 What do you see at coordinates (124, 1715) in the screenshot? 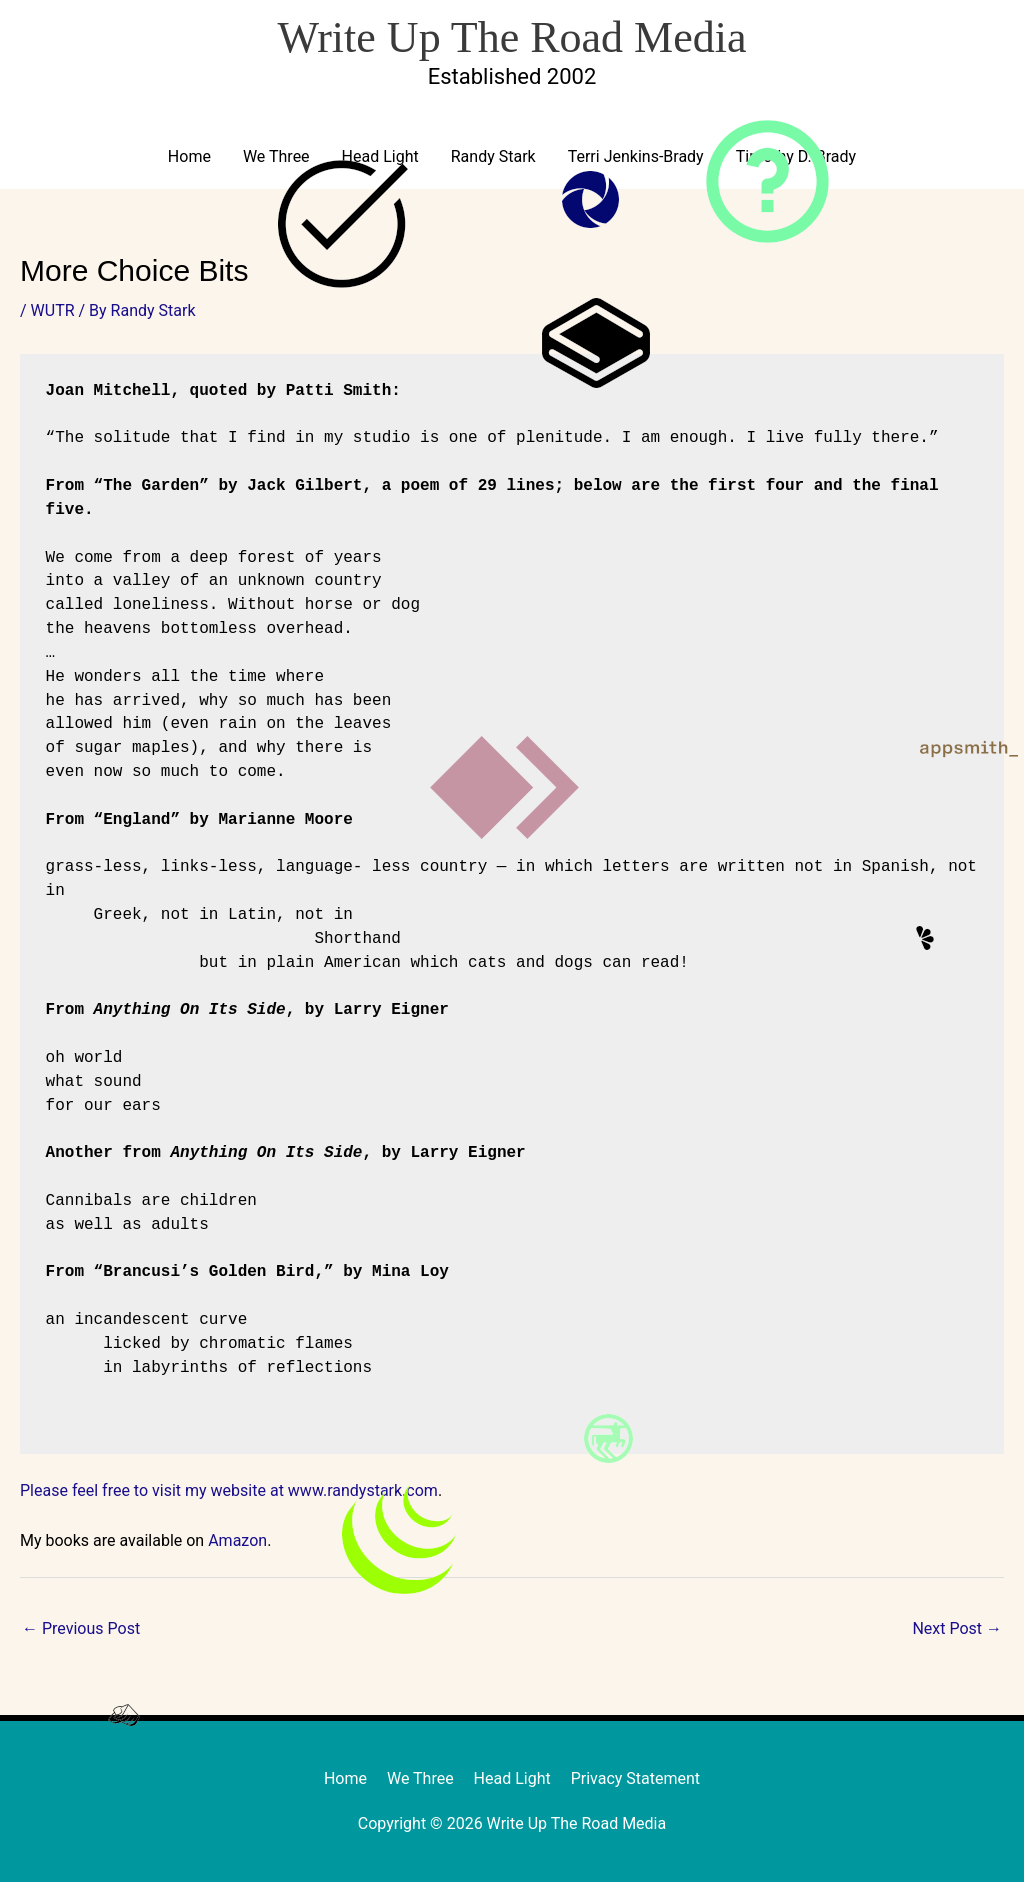
I see `lefthook git hooks manager logo` at bounding box center [124, 1715].